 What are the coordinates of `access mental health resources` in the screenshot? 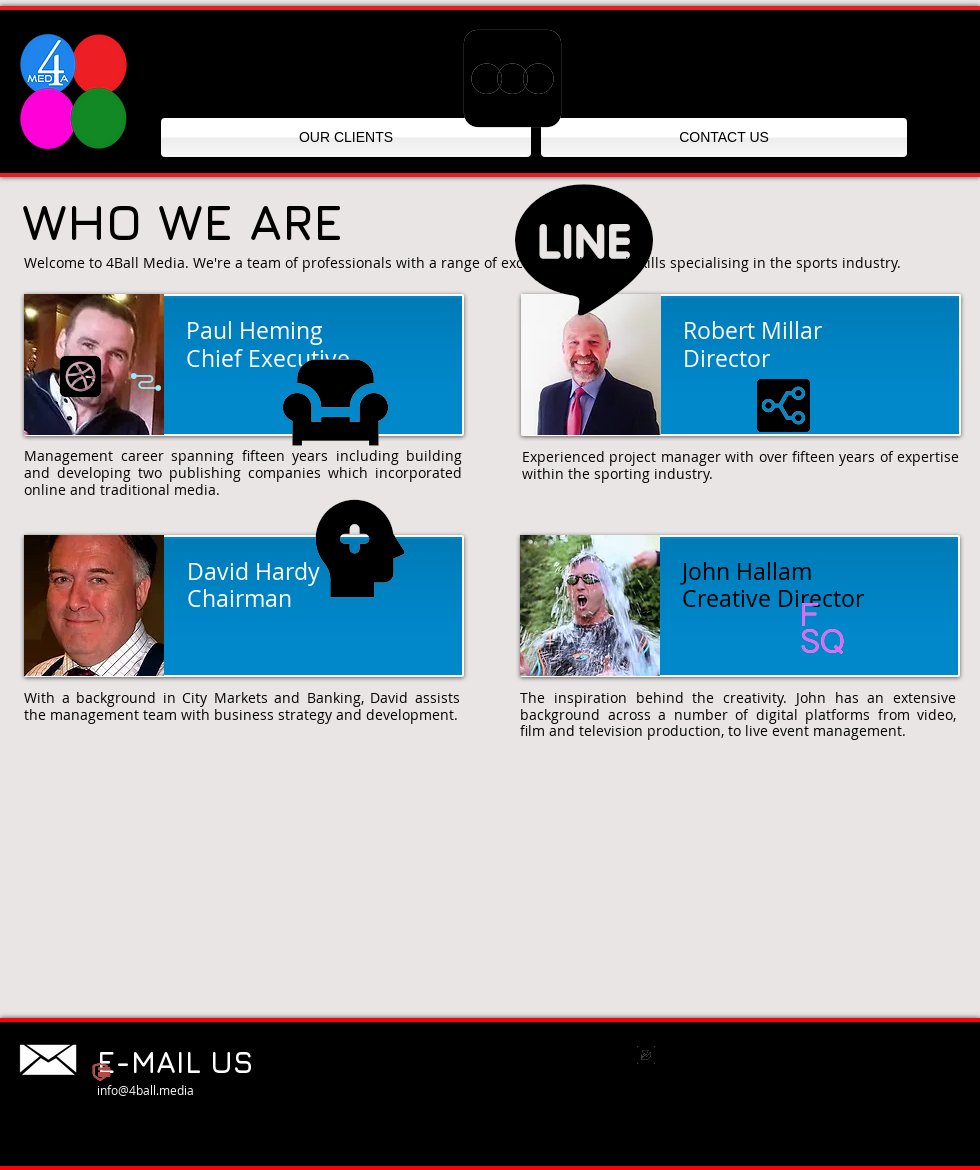 It's located at (359, 548).